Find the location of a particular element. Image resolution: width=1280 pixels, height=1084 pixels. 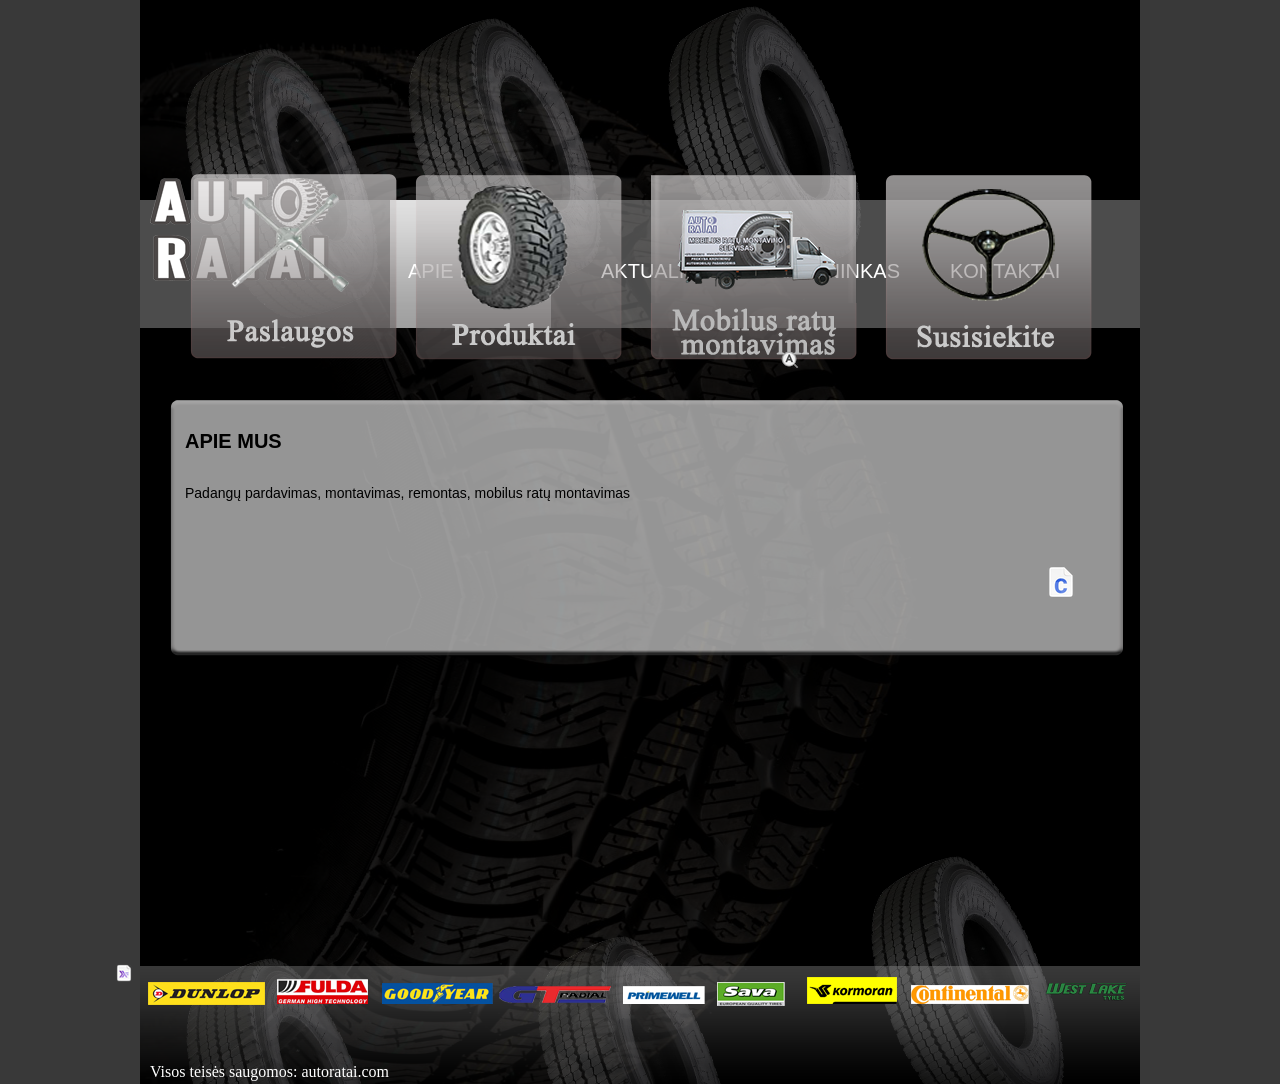

search for text or content is located at coordinates (790, 360).